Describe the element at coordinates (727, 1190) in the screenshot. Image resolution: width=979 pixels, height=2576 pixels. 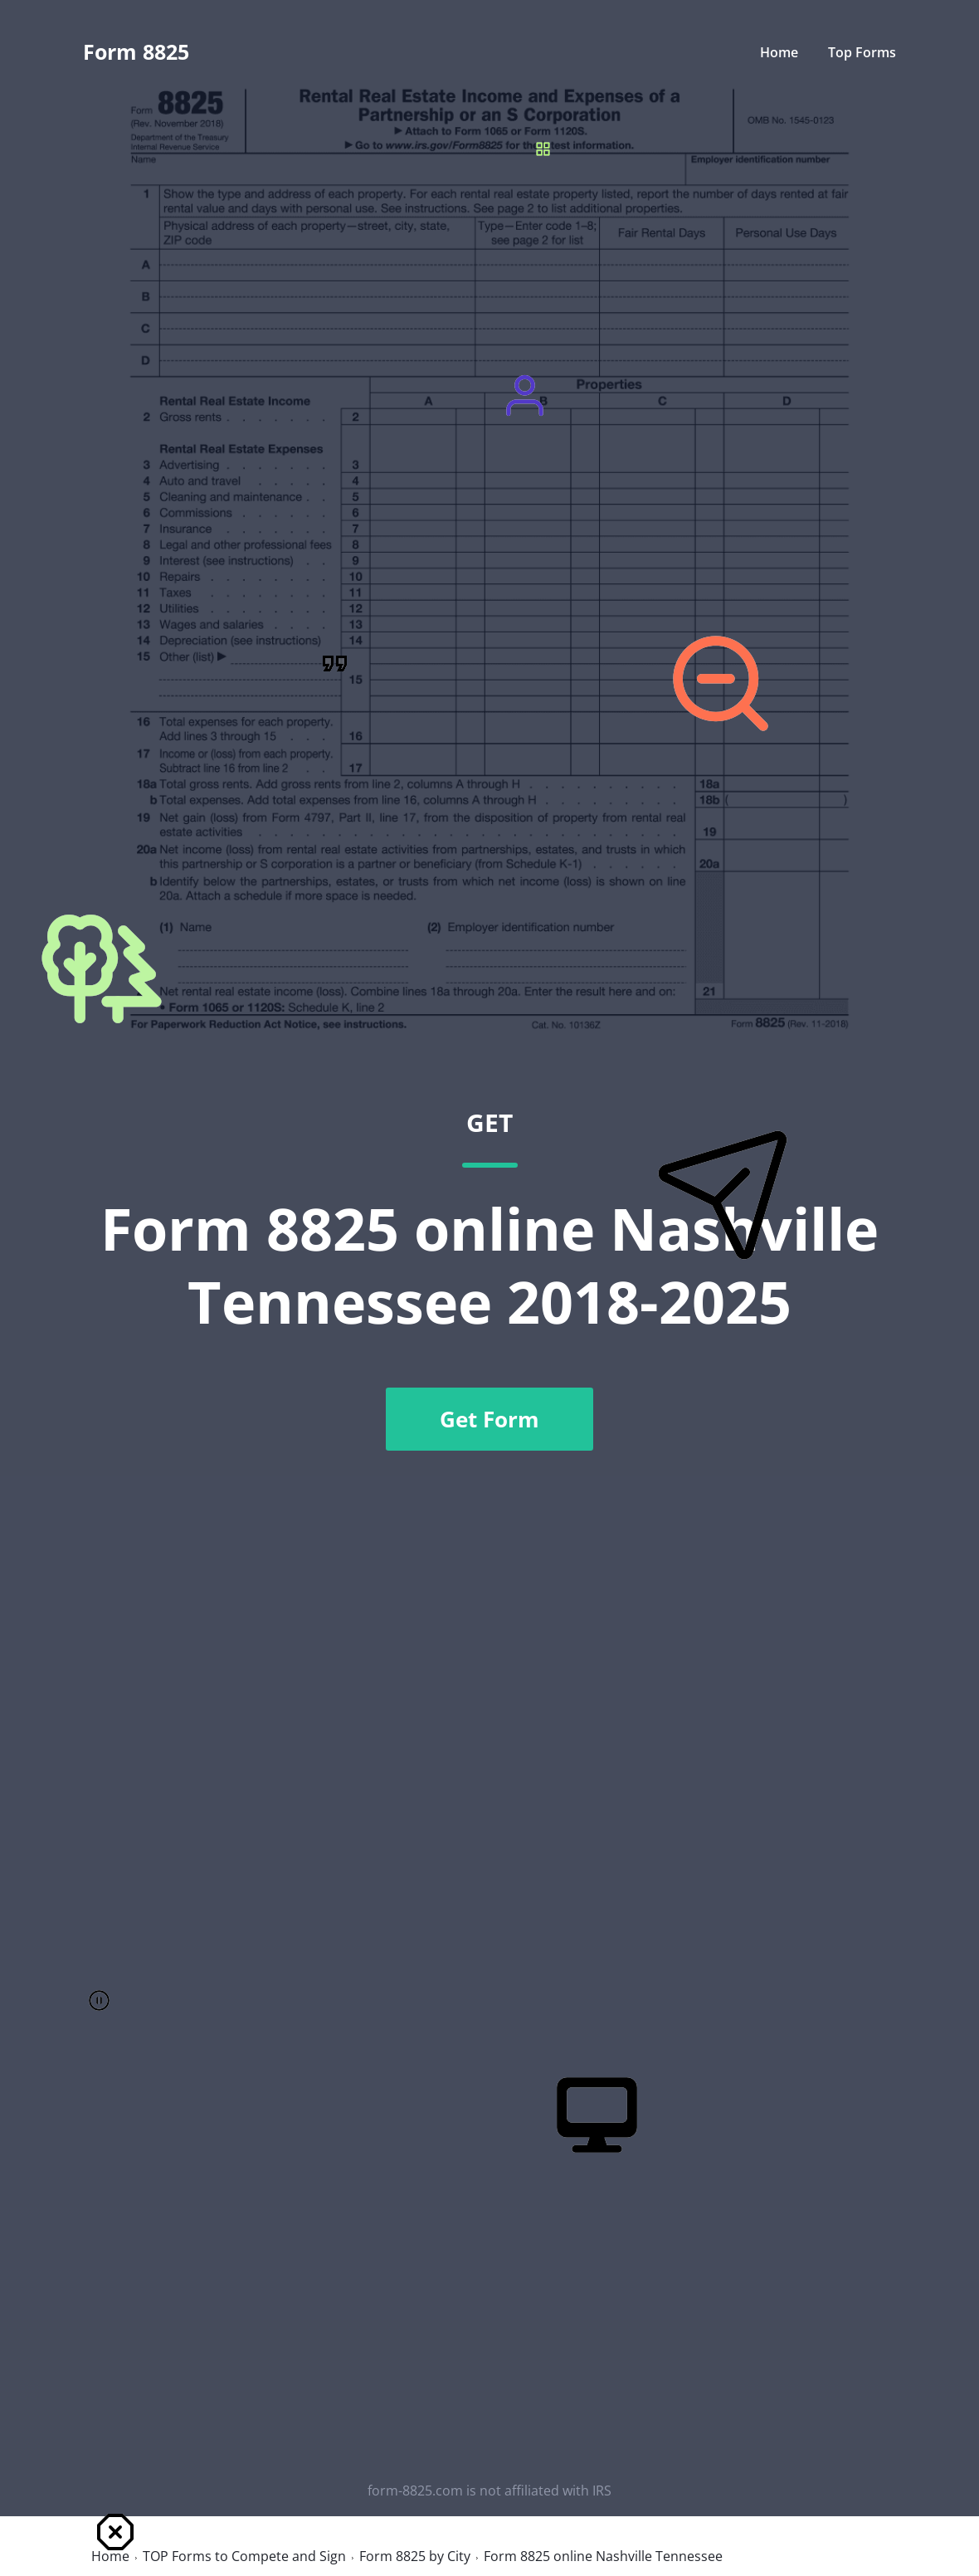
I see `send a message` at that location.